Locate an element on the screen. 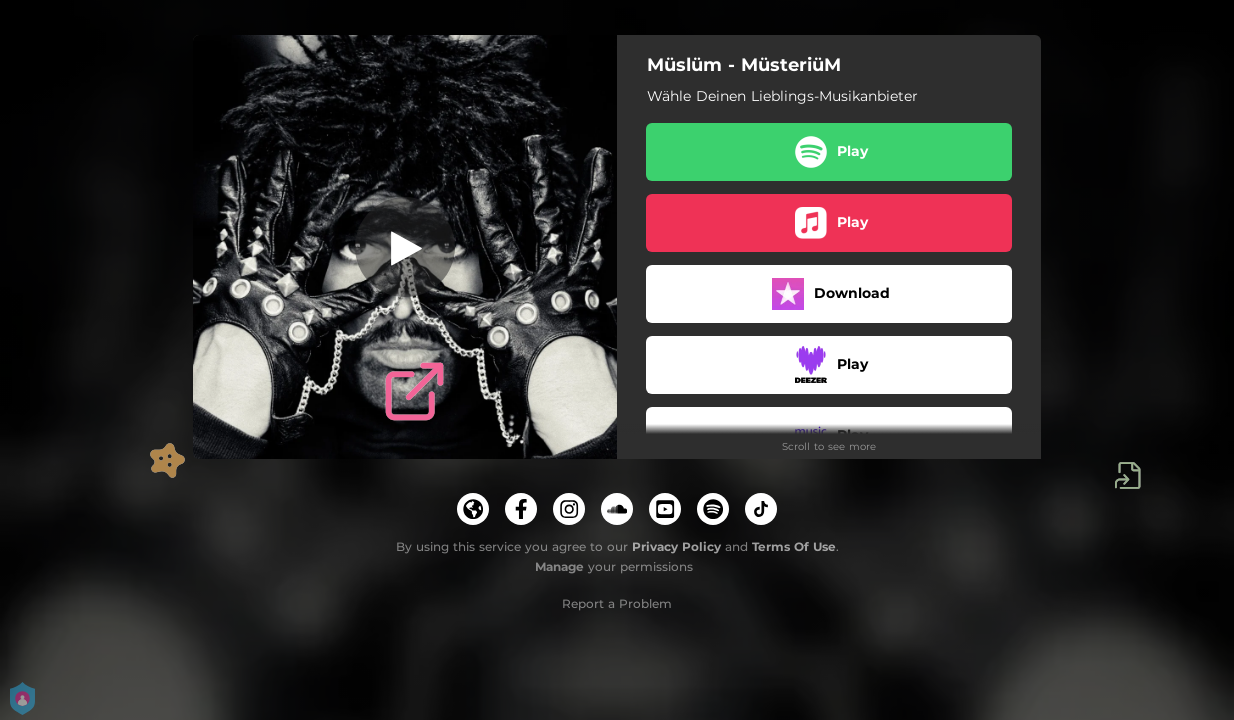 This screenshot has height=720, width=1234. open link in a new tab or window is located at coordinates (414, 391).